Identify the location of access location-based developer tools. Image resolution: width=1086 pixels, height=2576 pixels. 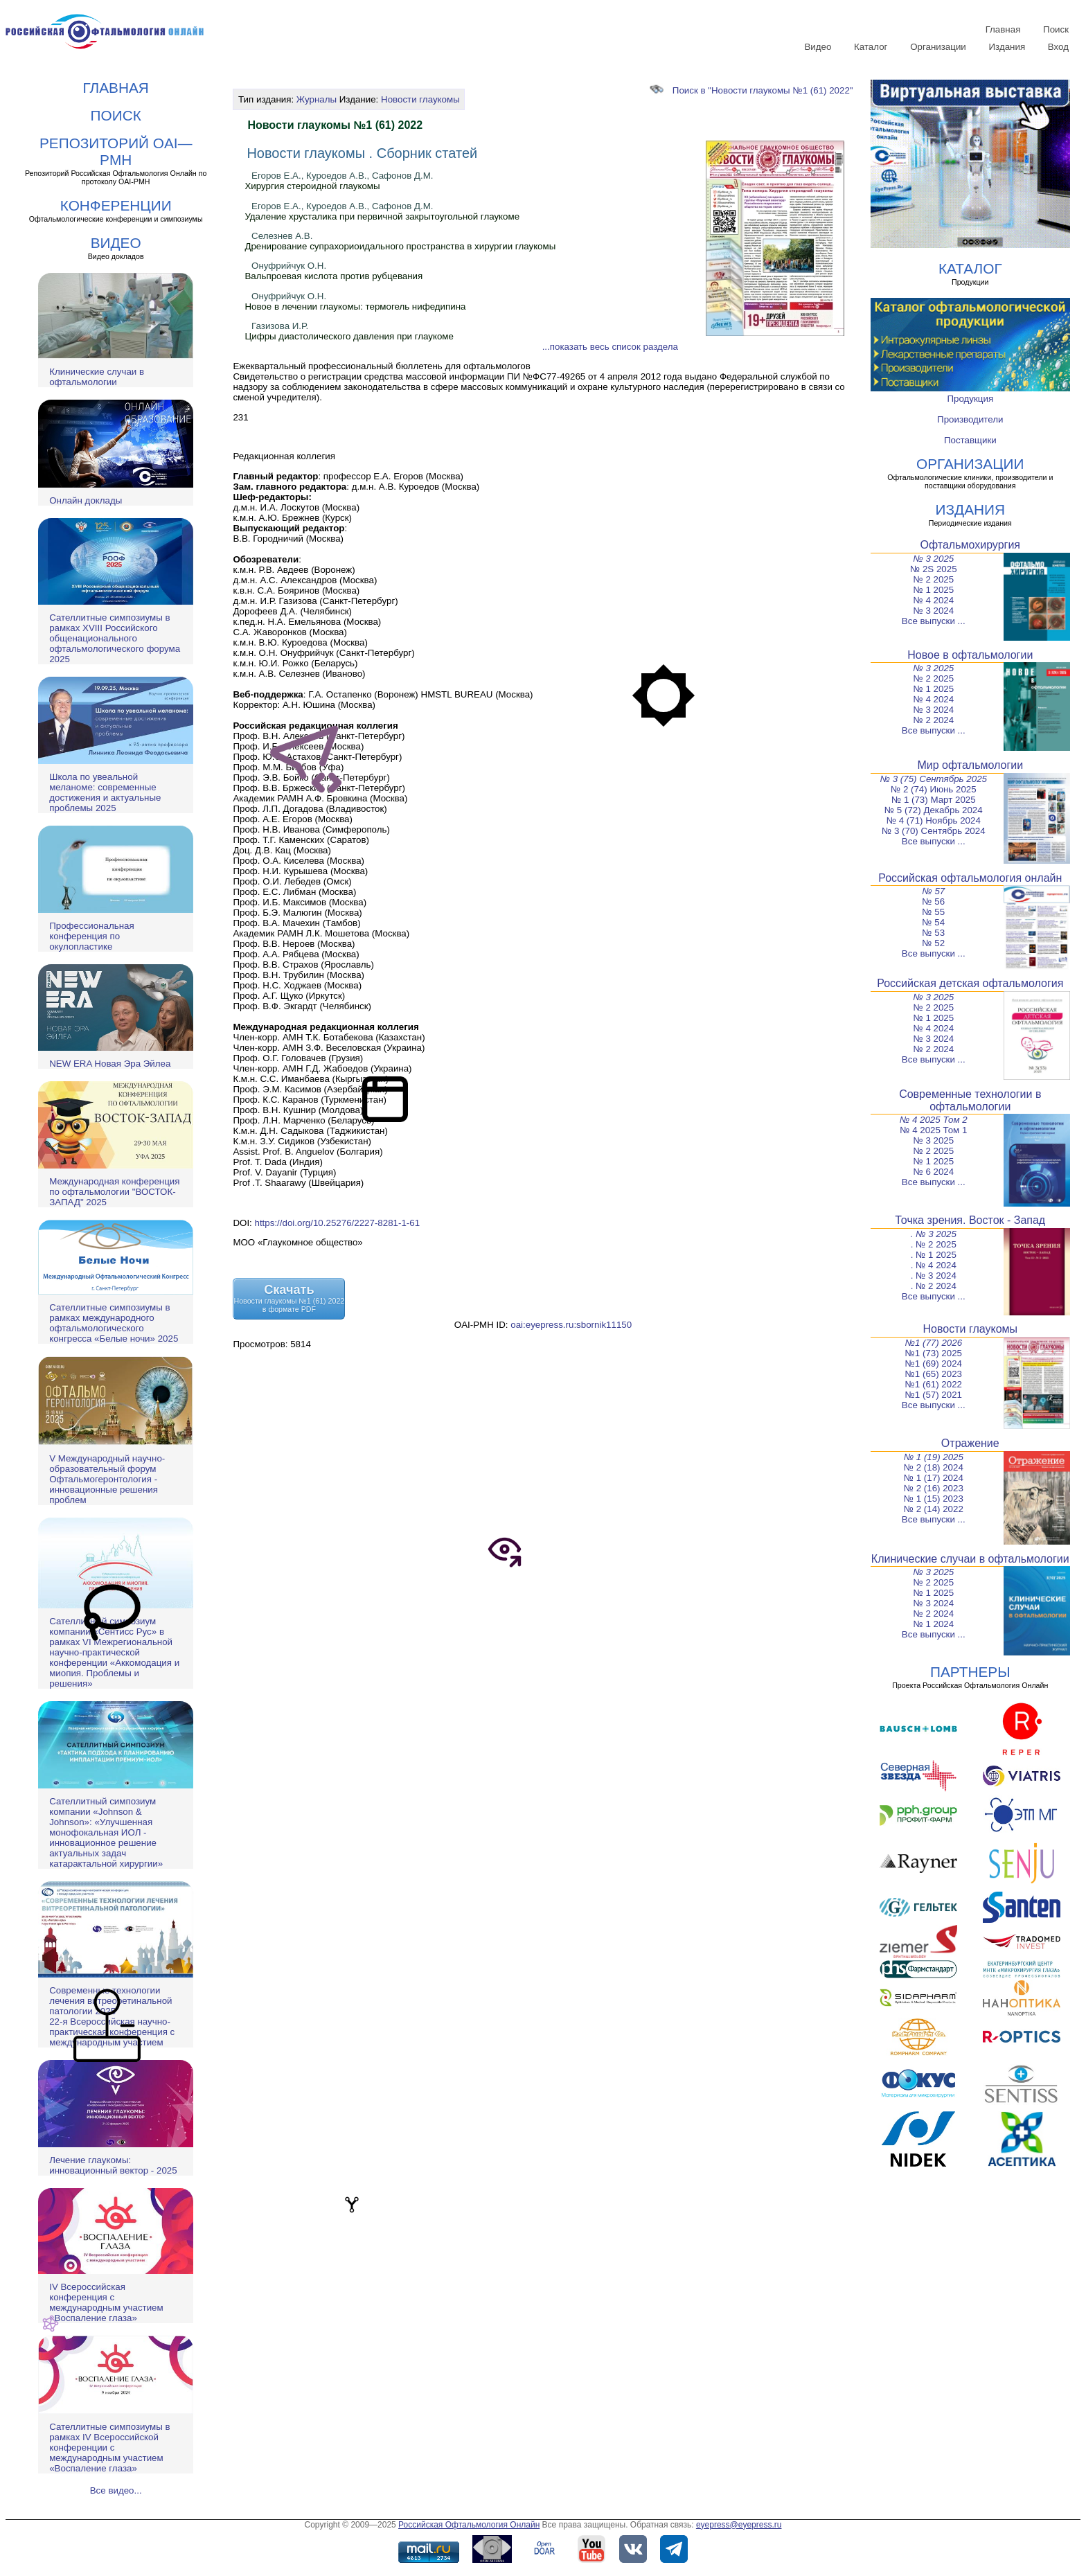
(305, 759).